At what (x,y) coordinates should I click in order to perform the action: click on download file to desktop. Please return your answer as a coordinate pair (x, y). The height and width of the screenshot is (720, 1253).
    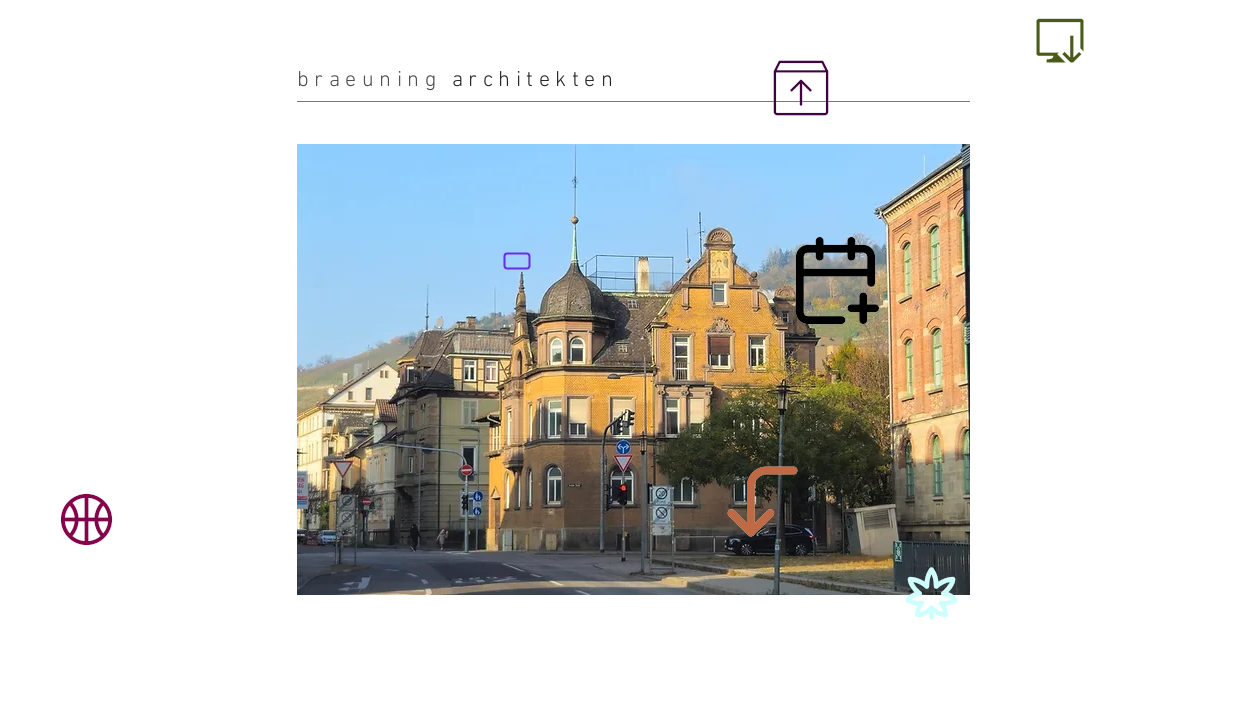
    Looking at the image, I should click on (1060, 39).